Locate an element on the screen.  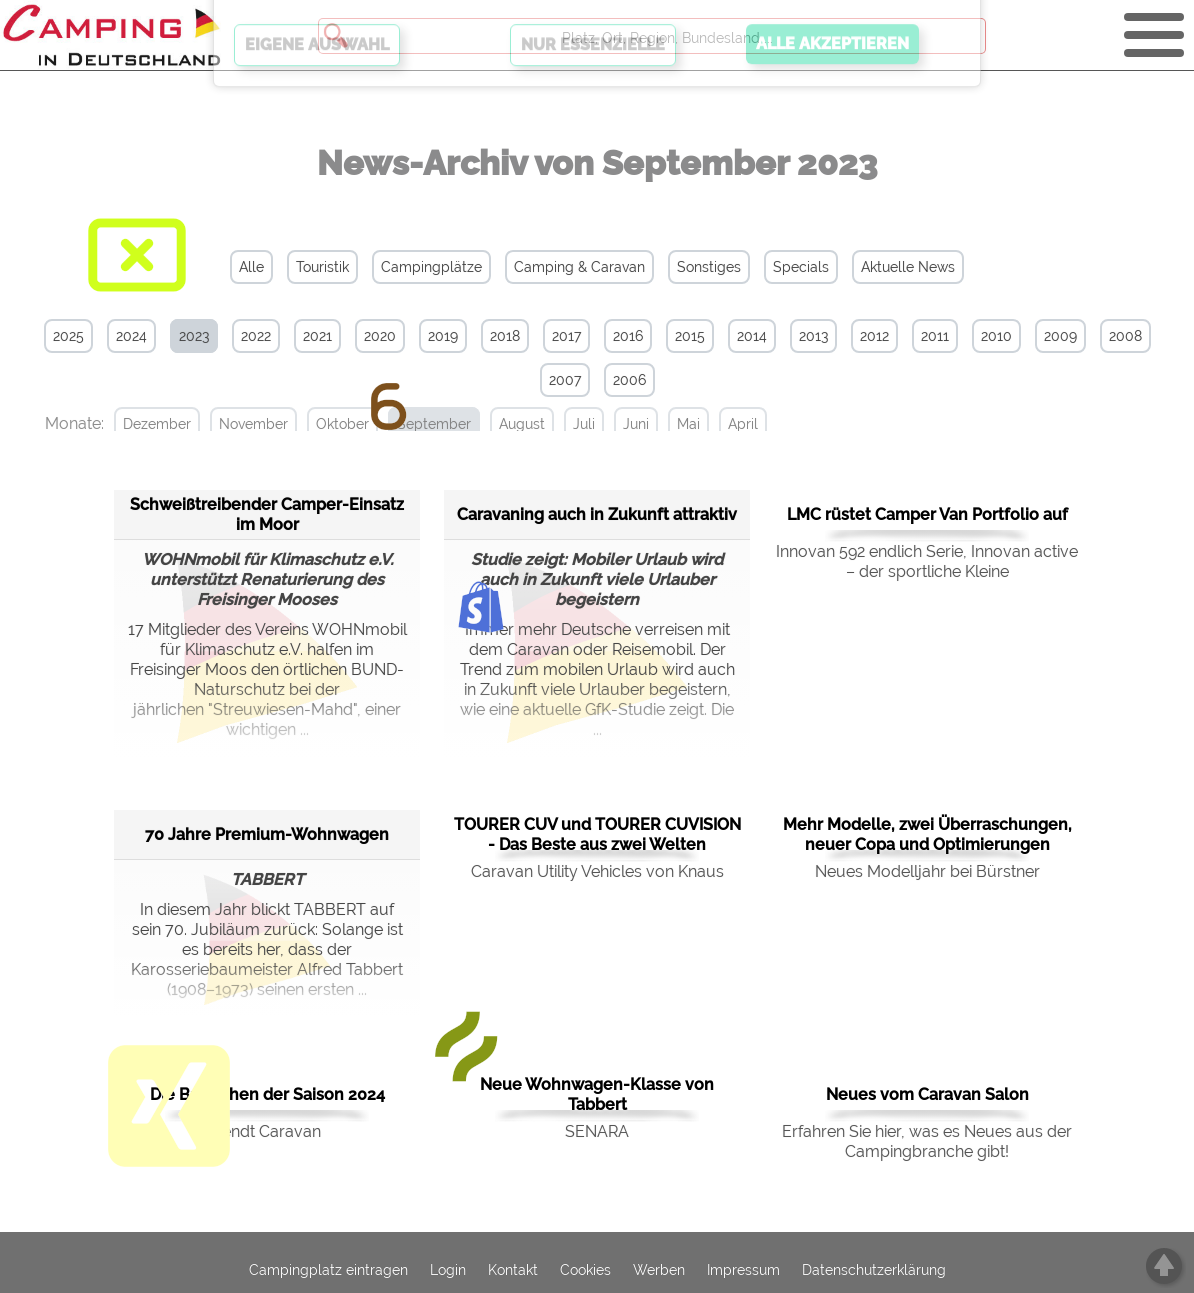
indicates the number six in a list or count is located at coordinates (389, 406).